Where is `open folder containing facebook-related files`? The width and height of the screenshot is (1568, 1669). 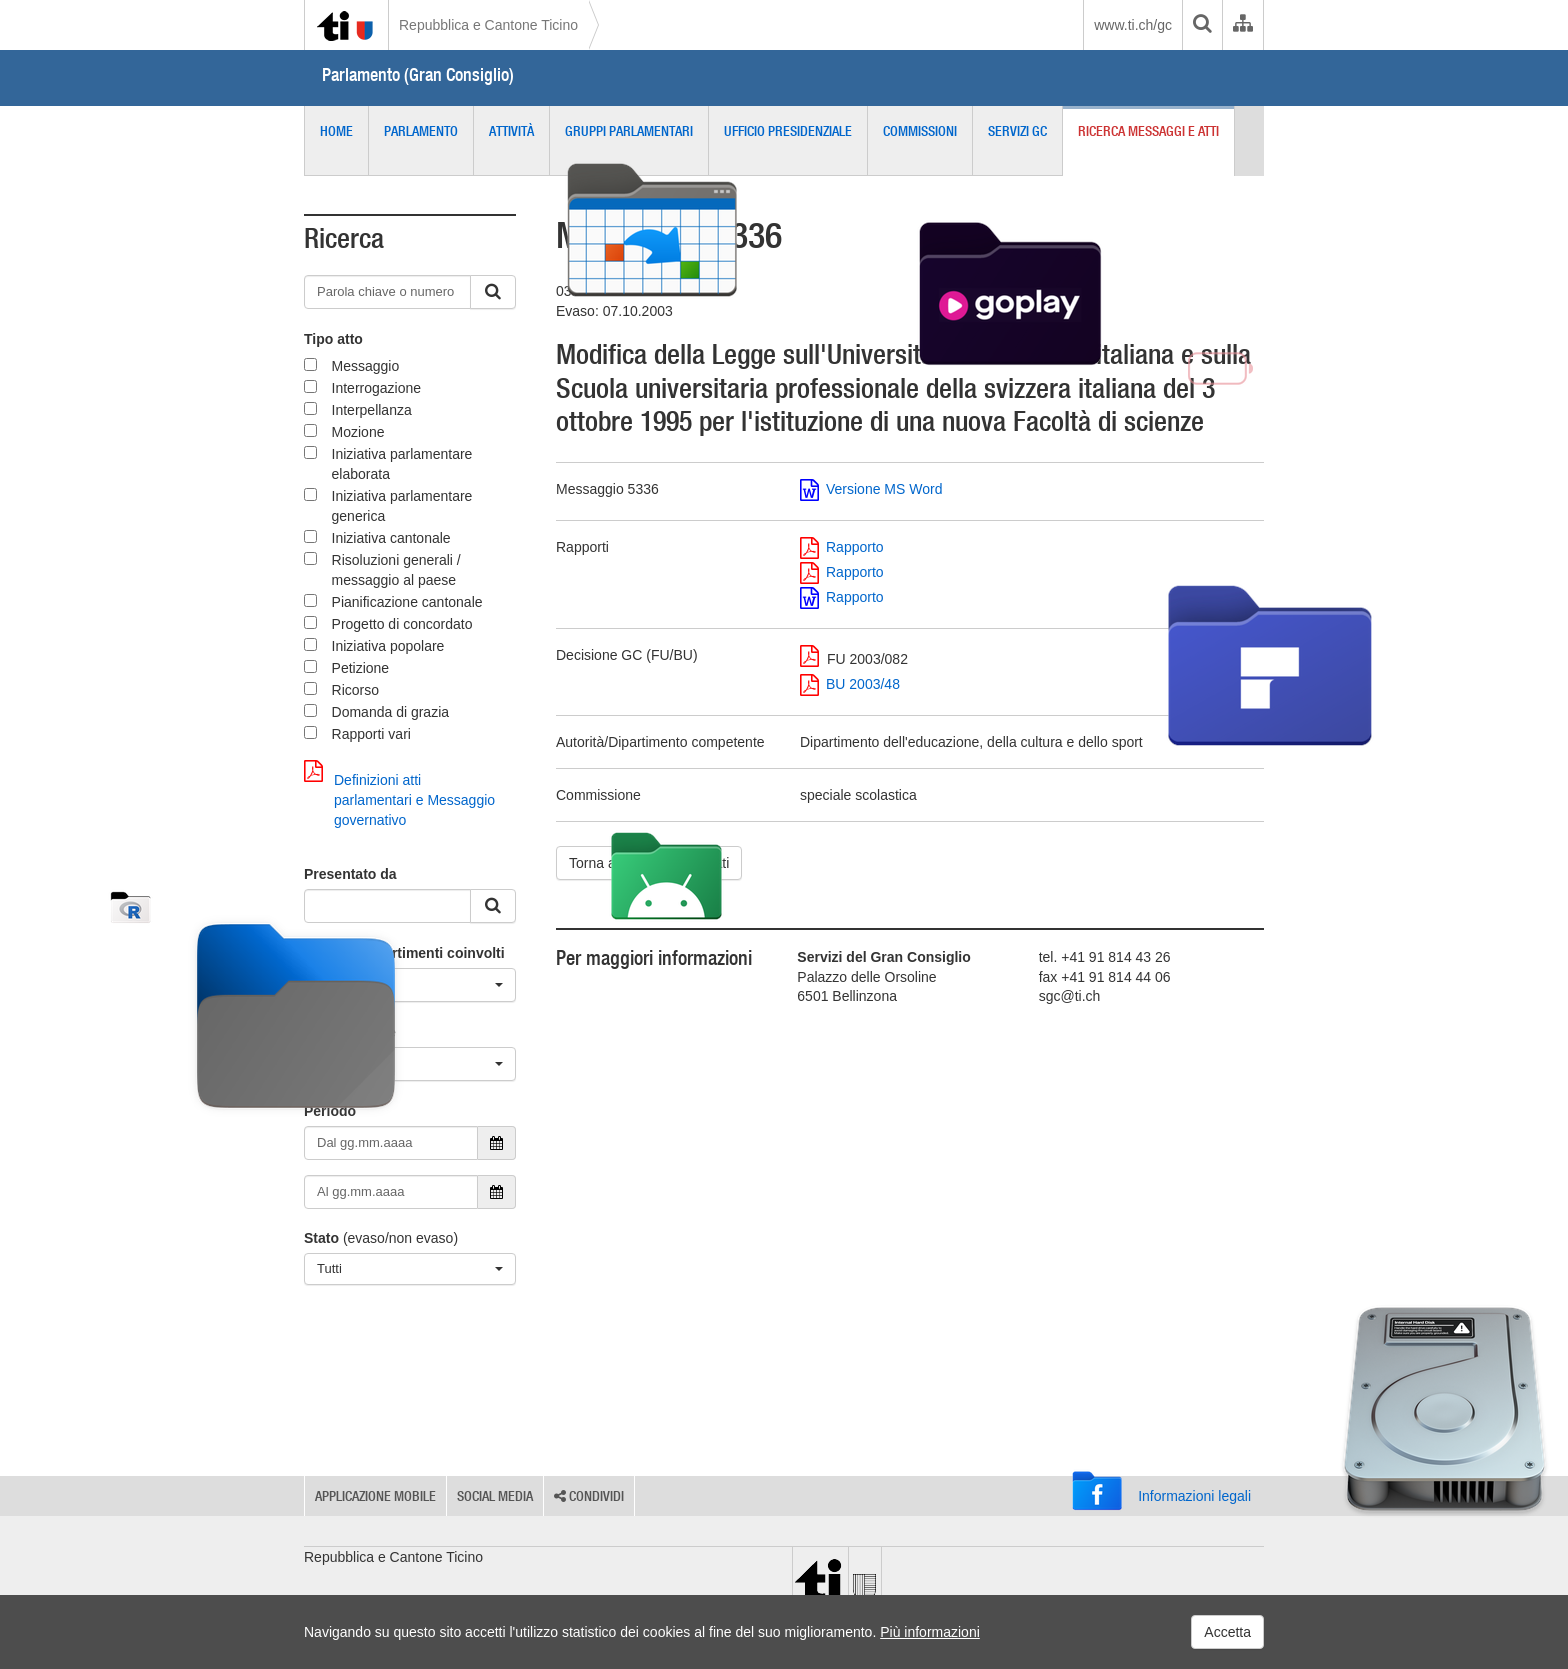
open folder containing facebook-related files is located at coordinates (1097, 1492).